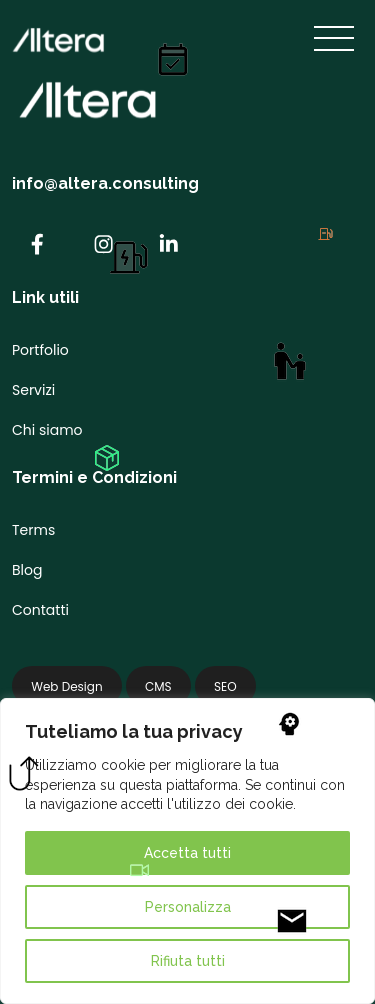 The image size is (375, 1004). What do you see at coordinates (127, 257) in the screenshot?
I see `find nearby EV charging stations` at bounding box center [127, 257].